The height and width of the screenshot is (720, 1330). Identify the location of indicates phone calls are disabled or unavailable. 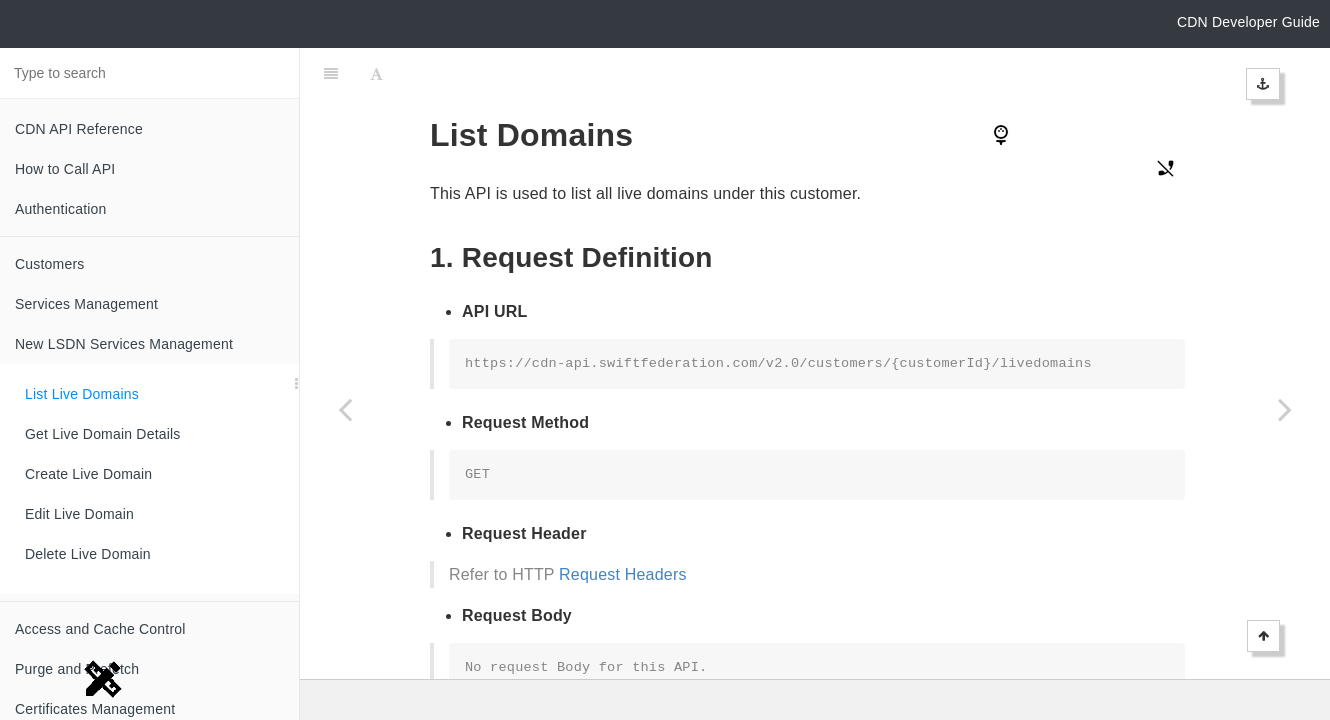
(1166, 168).